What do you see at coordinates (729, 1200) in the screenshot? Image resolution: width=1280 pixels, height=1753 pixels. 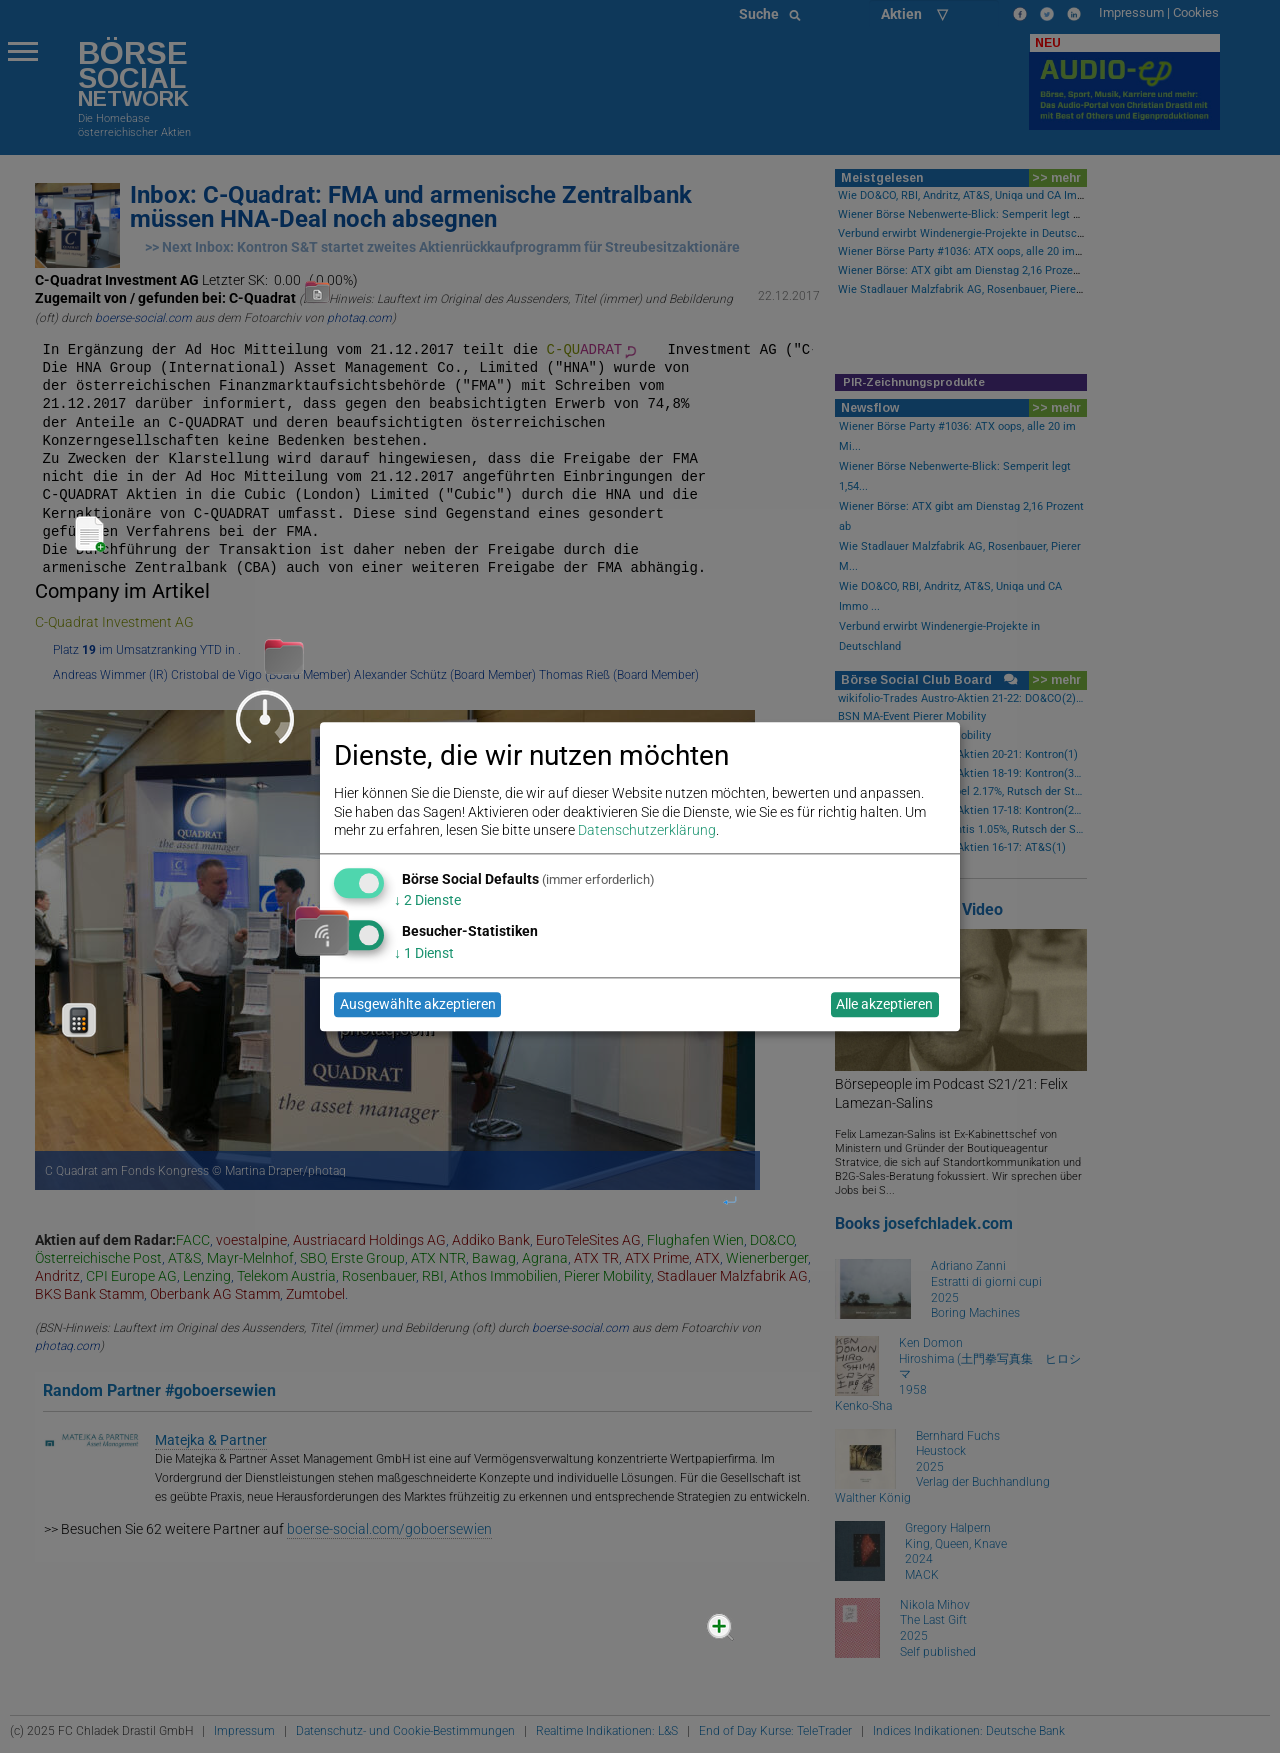 I see `reply to an email message` at bounding box center [729, 1200].